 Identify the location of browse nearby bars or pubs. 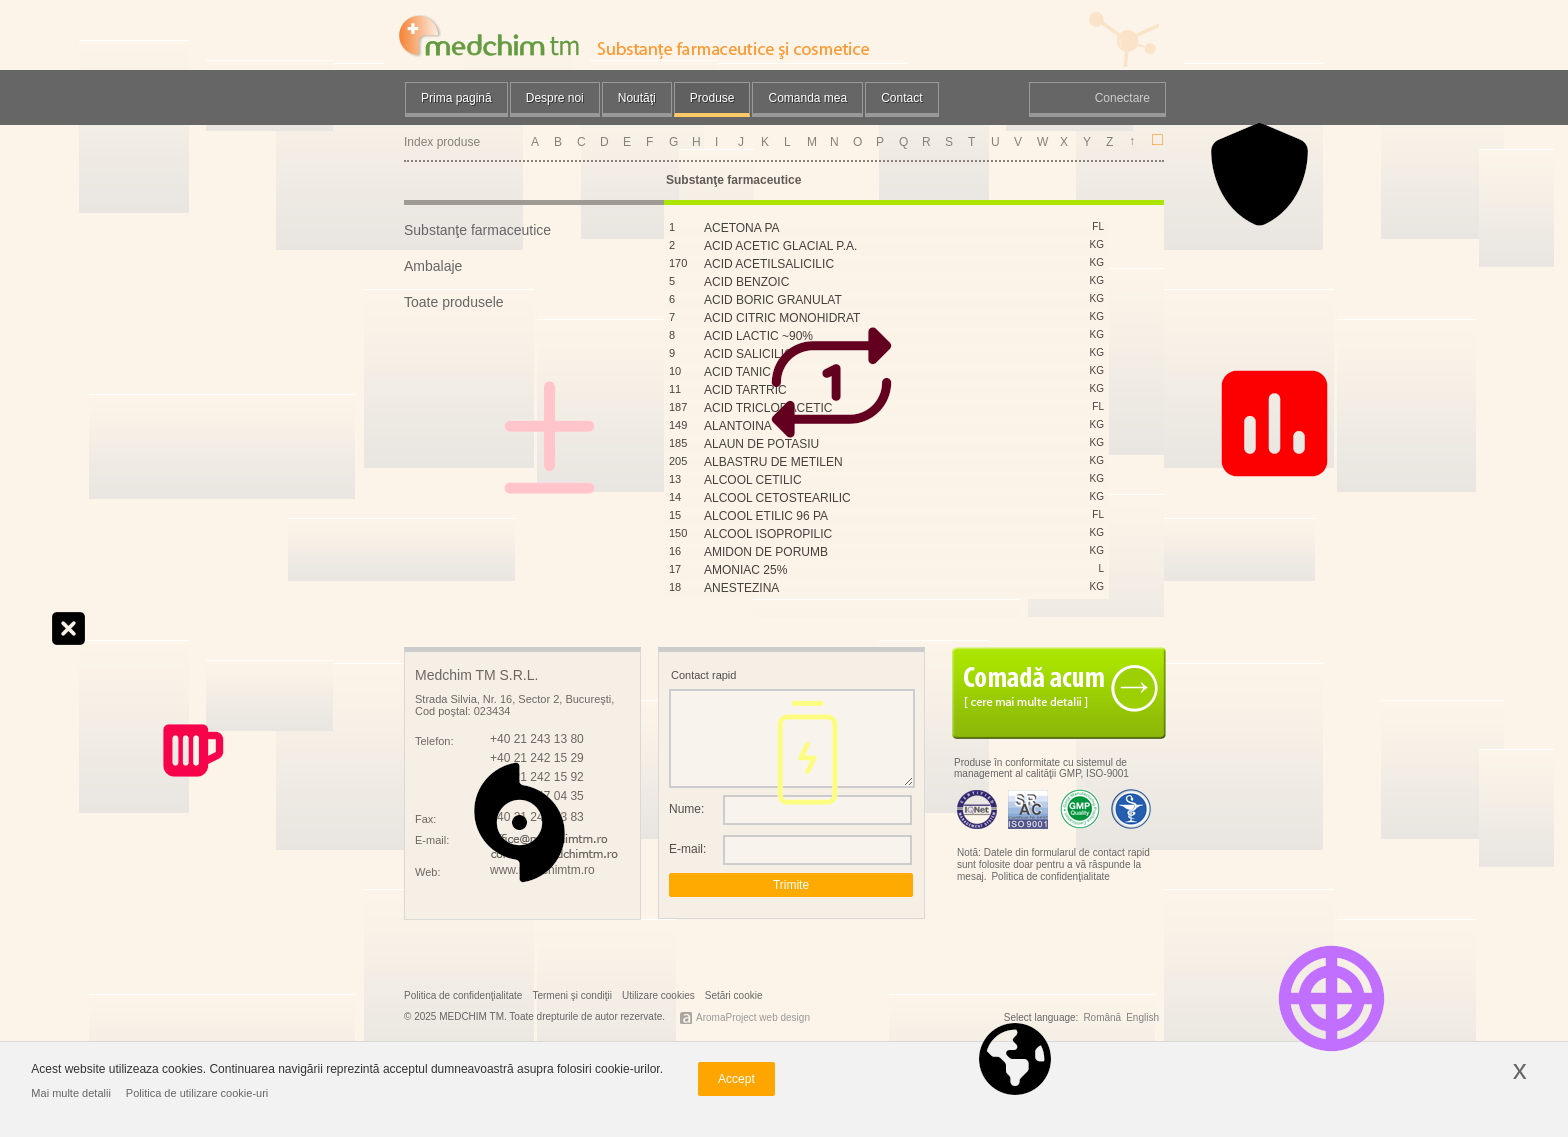
(189, 750).